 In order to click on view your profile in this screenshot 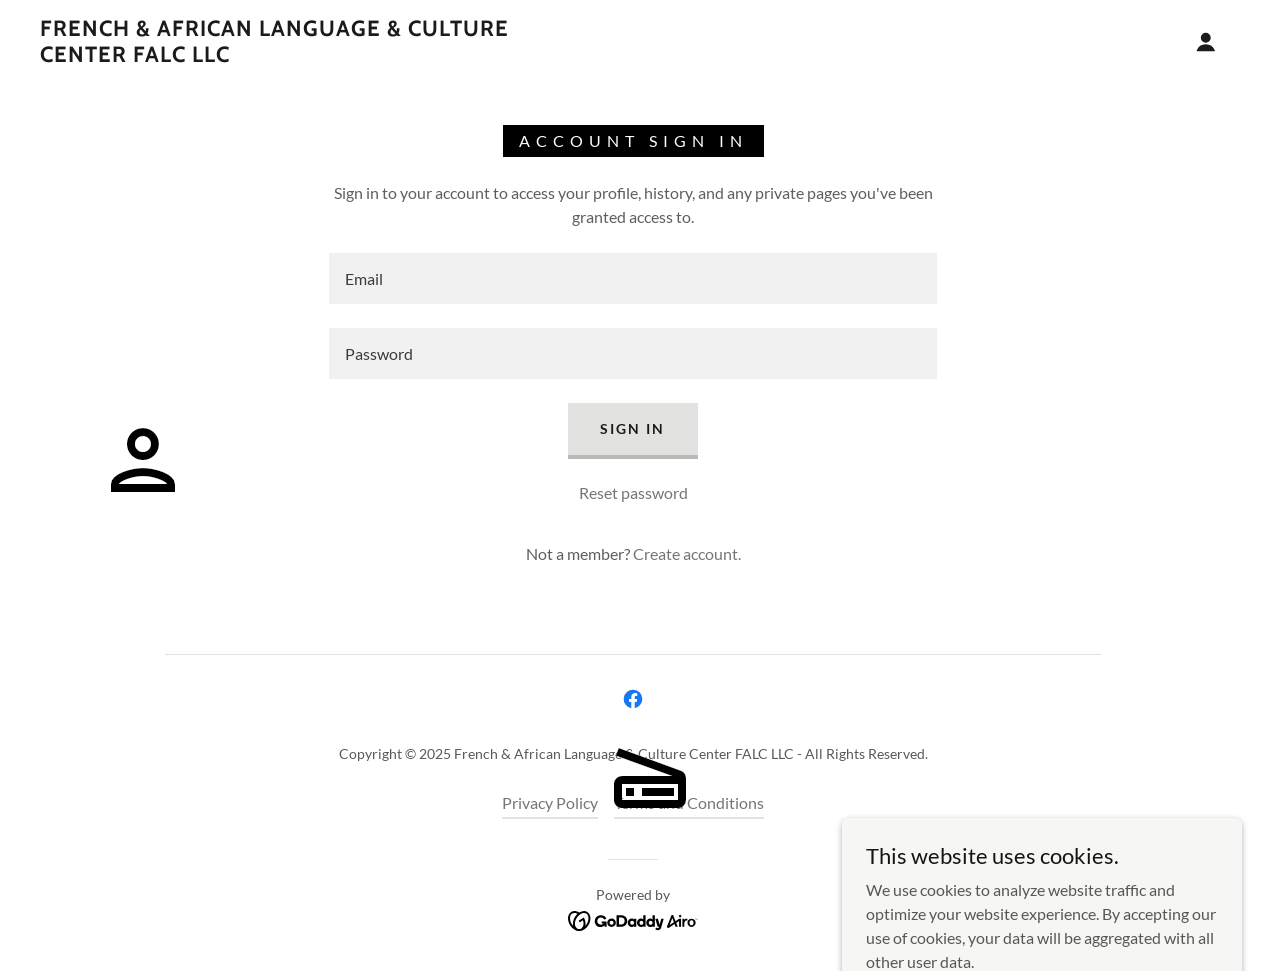, I will do `click(143, 460)`.